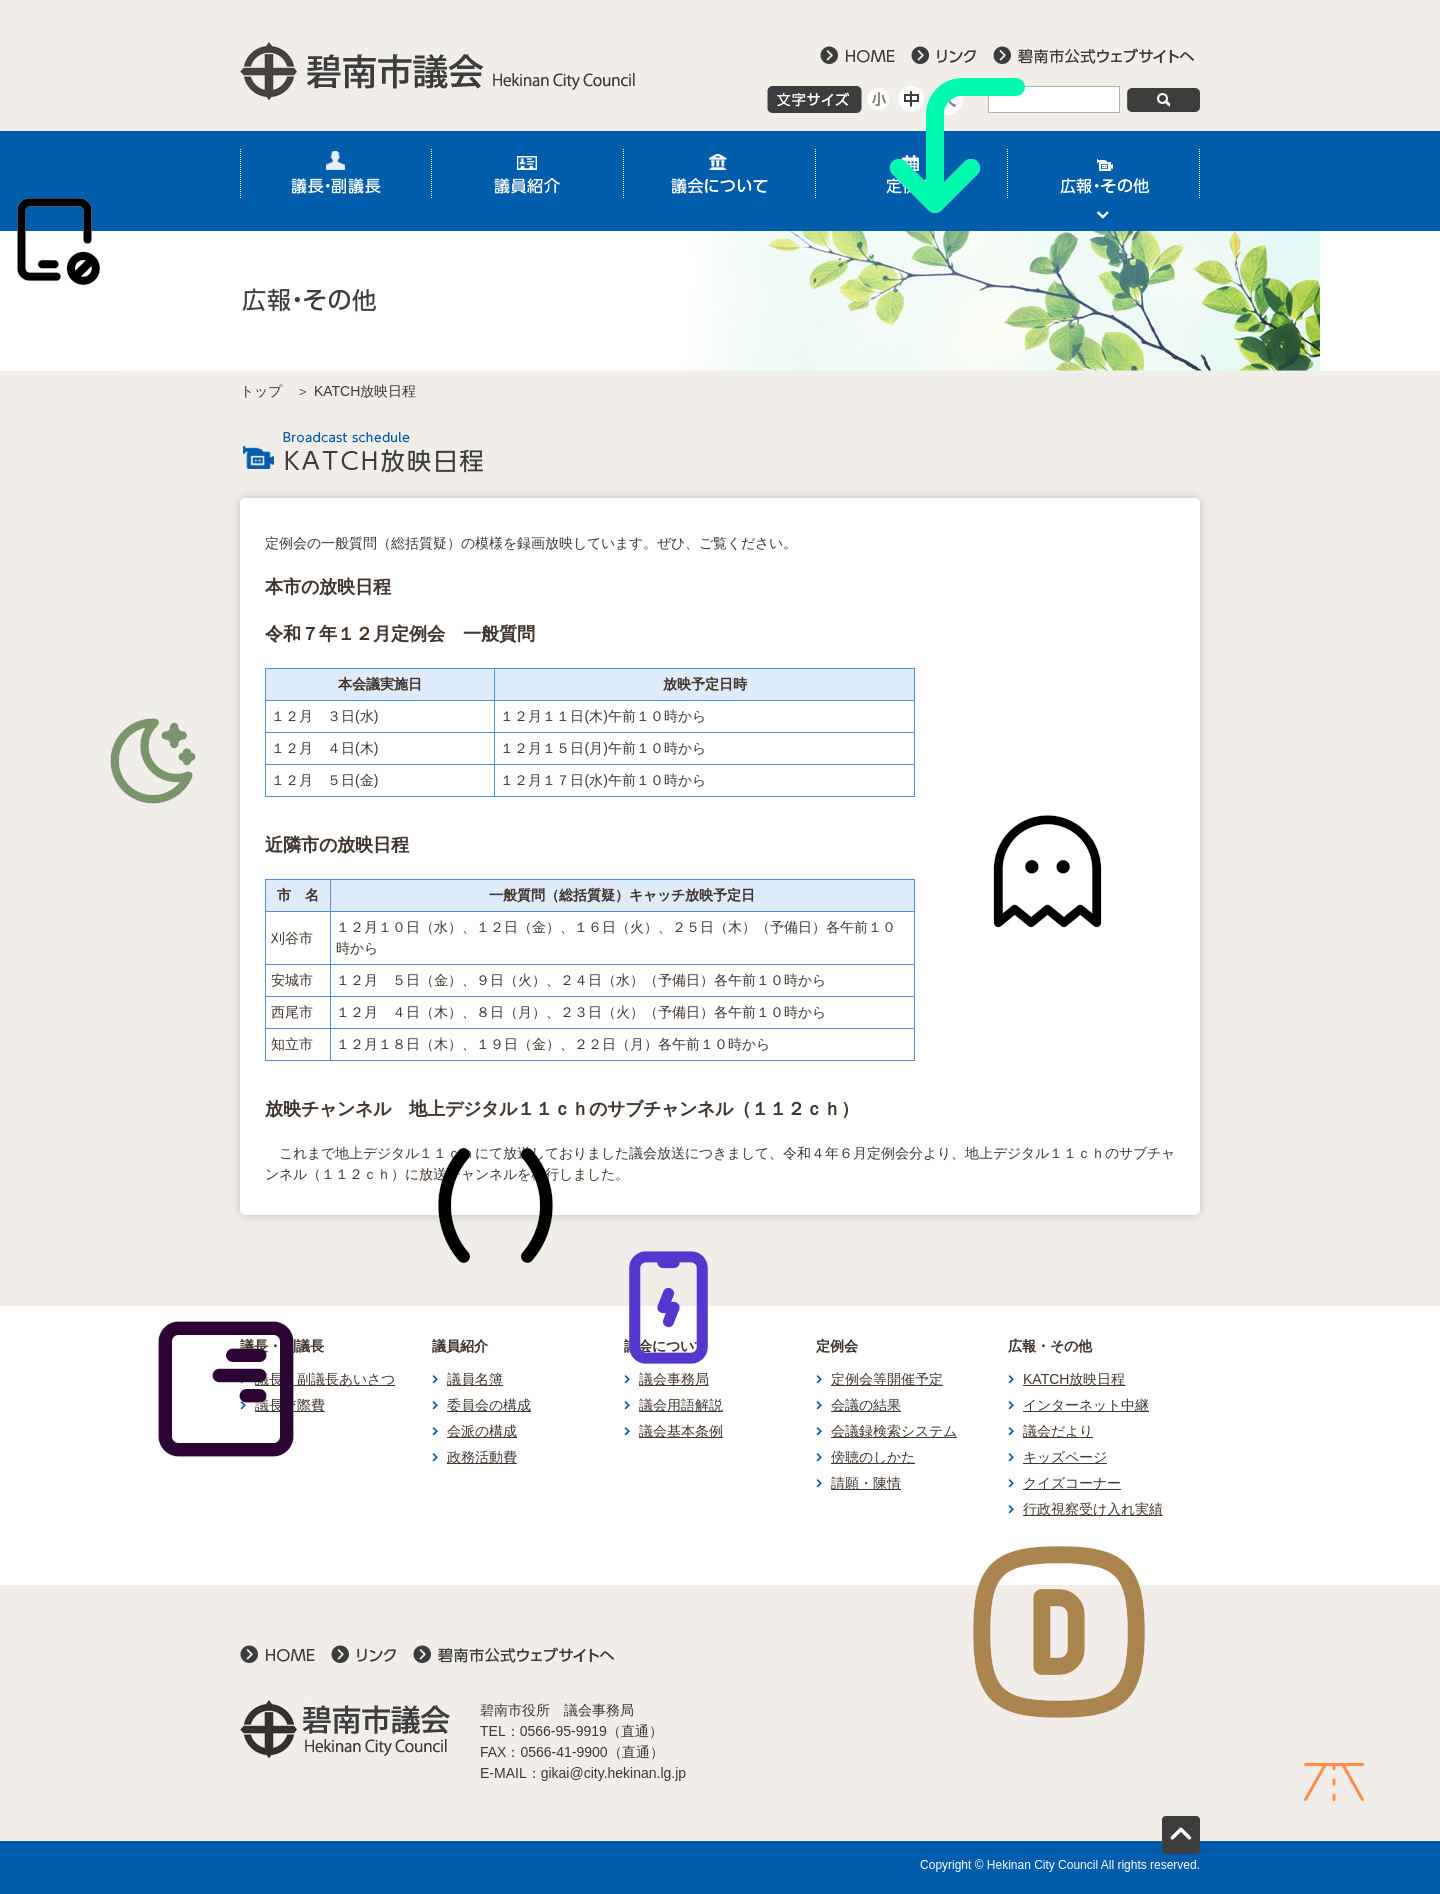 This screenshot has width=1440, height=1894. What do you see at coordinates (54, 239) in the screenshot?
I see `cancel iPad connection or pairing` at bounding box center [54, 239].